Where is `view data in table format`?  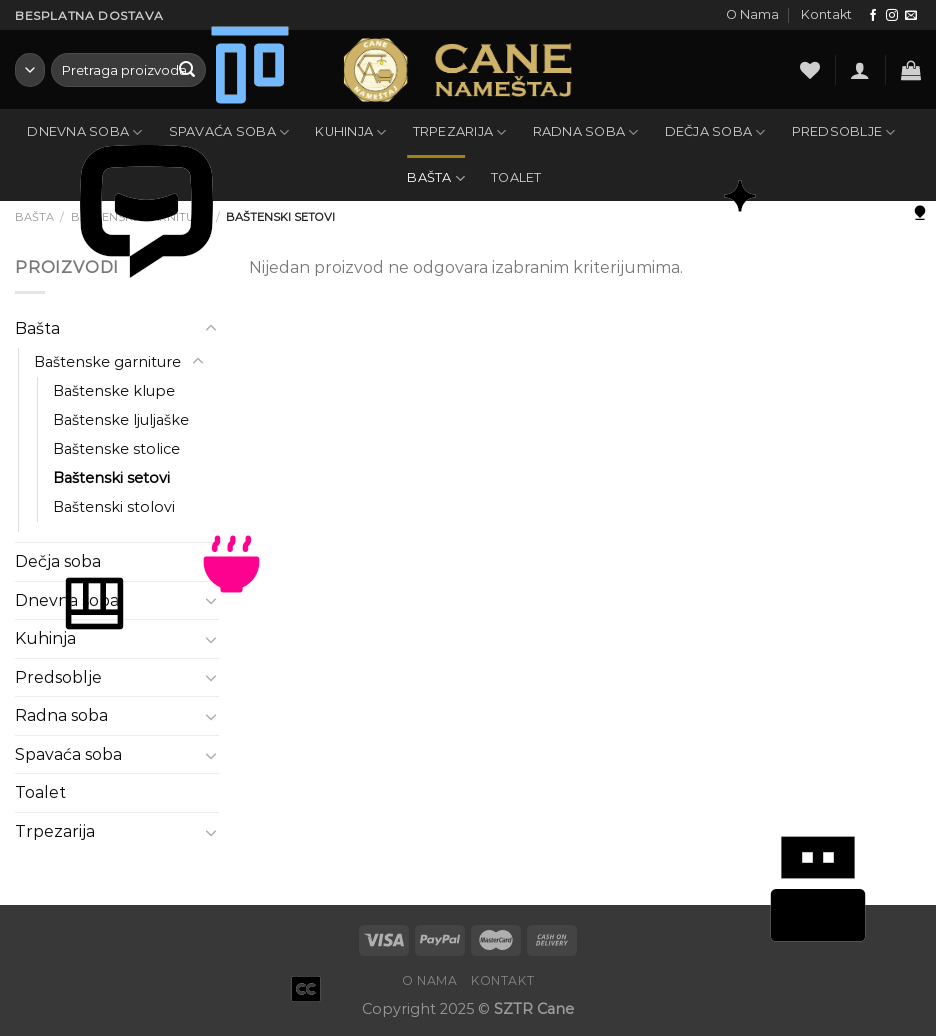
view data in table format is located at coordinates (94, 603).